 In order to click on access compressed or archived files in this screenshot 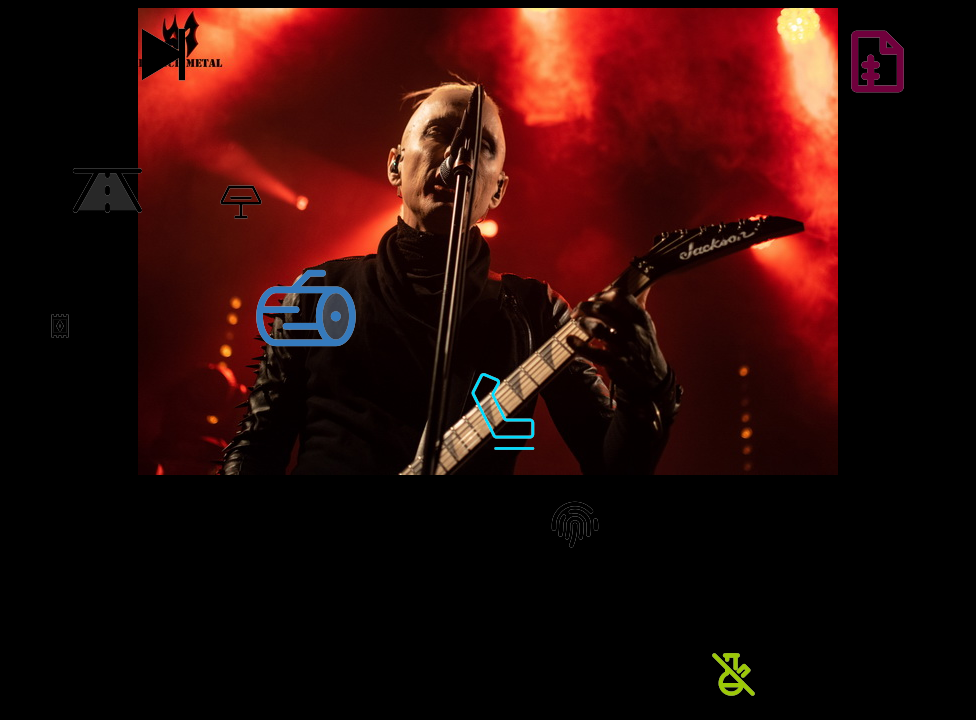, I will do `click(877, 61)`.